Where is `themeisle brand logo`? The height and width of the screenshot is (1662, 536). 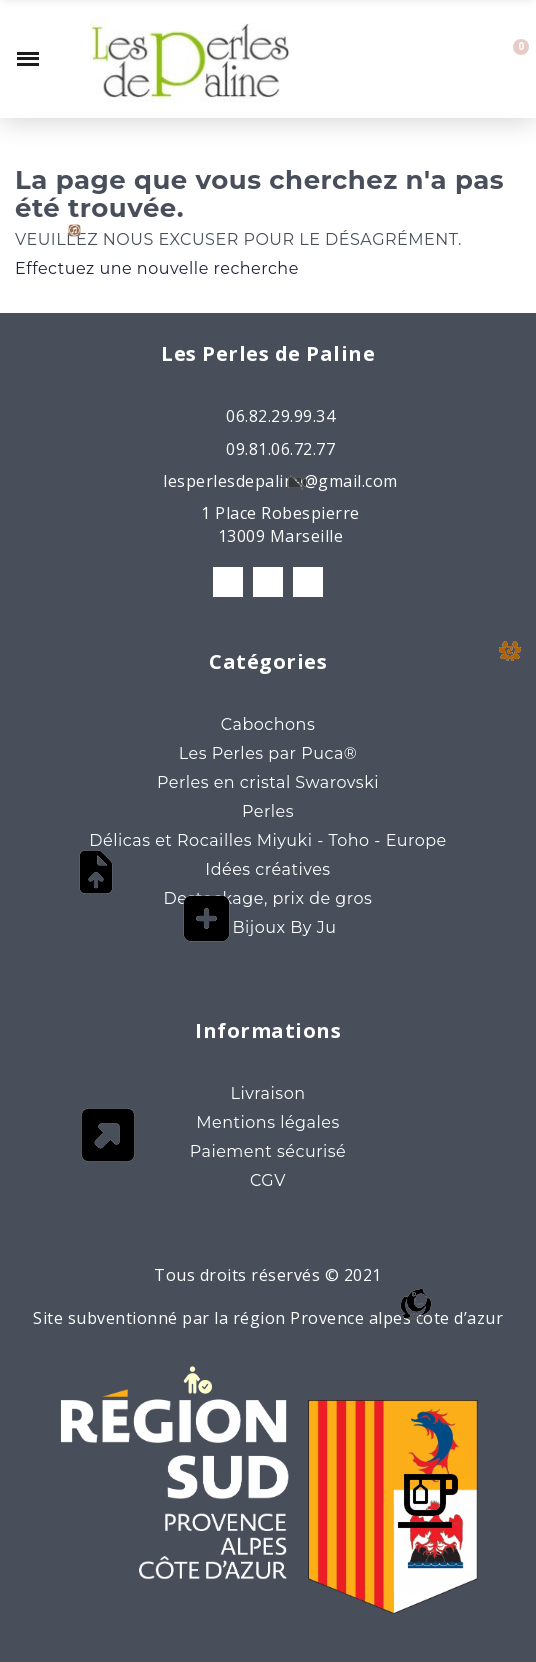
themeisle brand logo is located at coordinates (416, 1304).